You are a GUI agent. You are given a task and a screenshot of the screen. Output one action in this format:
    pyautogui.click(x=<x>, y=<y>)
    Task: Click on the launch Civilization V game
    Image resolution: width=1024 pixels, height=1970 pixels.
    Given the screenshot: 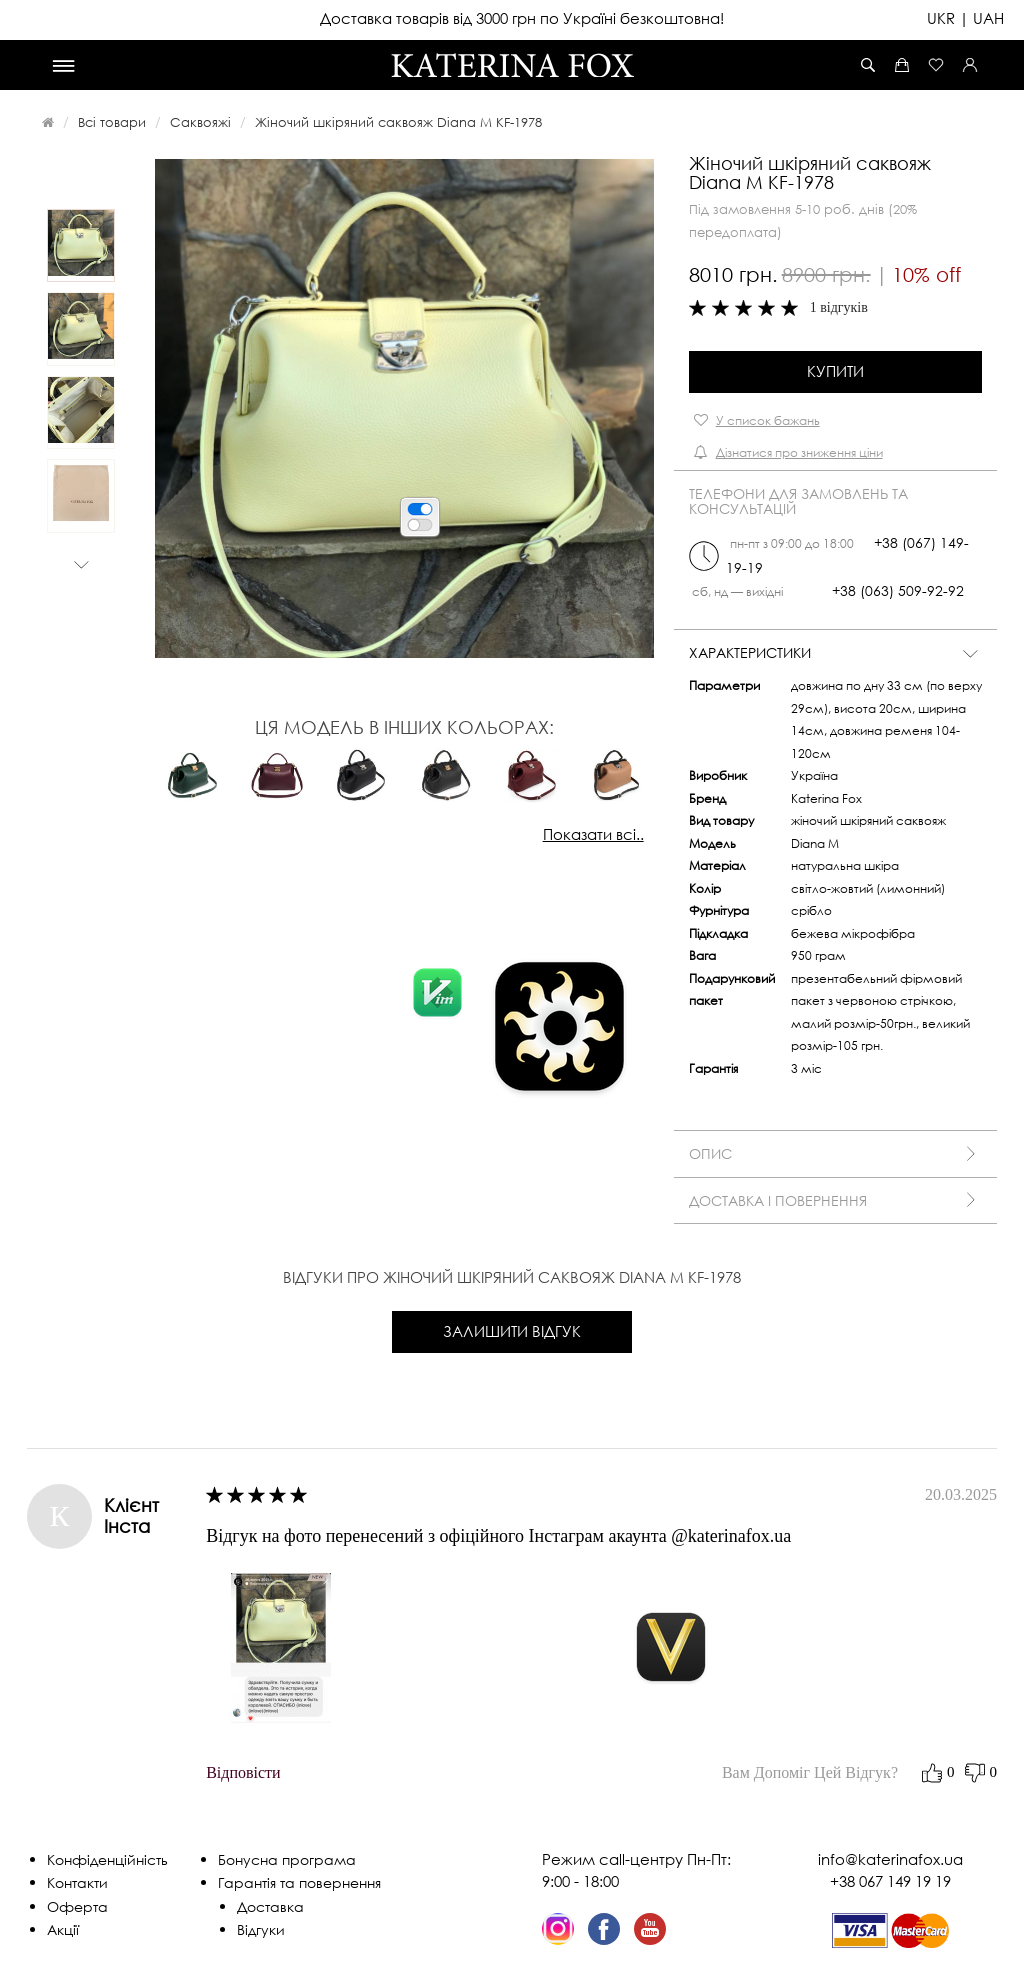 What is the action you would take?
    pyautogui.click(x=671, y=1647)
    